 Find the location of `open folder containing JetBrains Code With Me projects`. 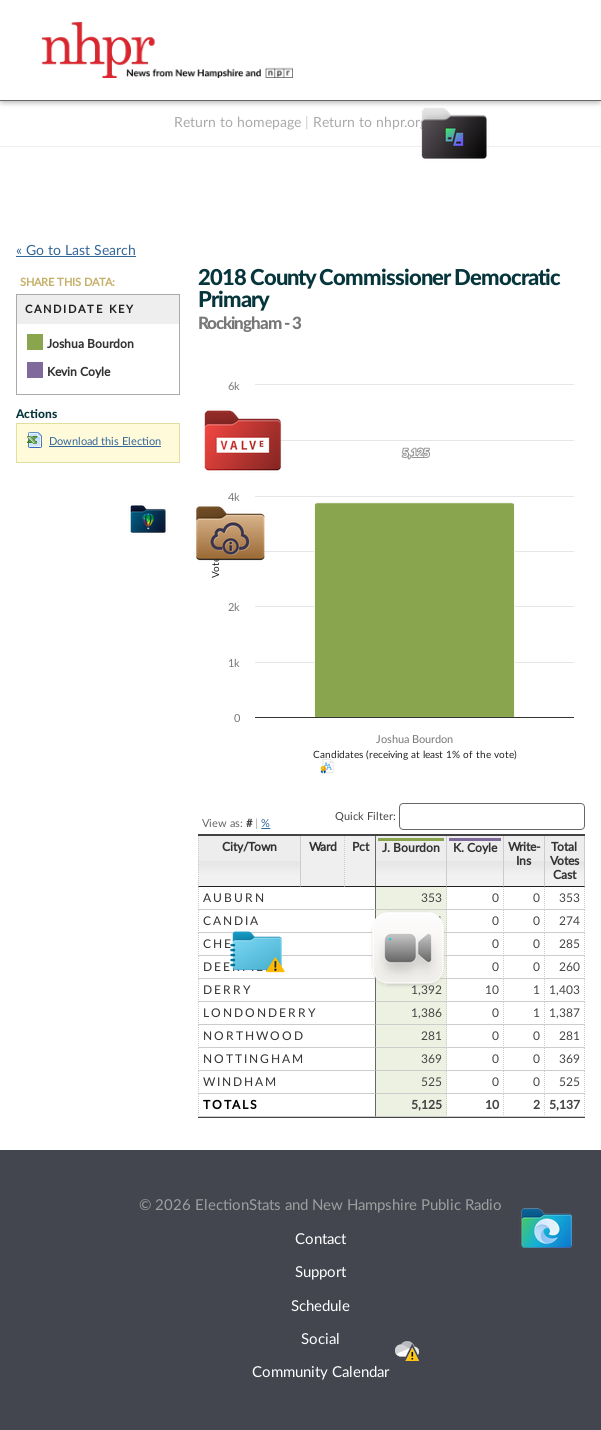

open folder containing JetBrains Code With Me projects is located at coordinates (454, 135).